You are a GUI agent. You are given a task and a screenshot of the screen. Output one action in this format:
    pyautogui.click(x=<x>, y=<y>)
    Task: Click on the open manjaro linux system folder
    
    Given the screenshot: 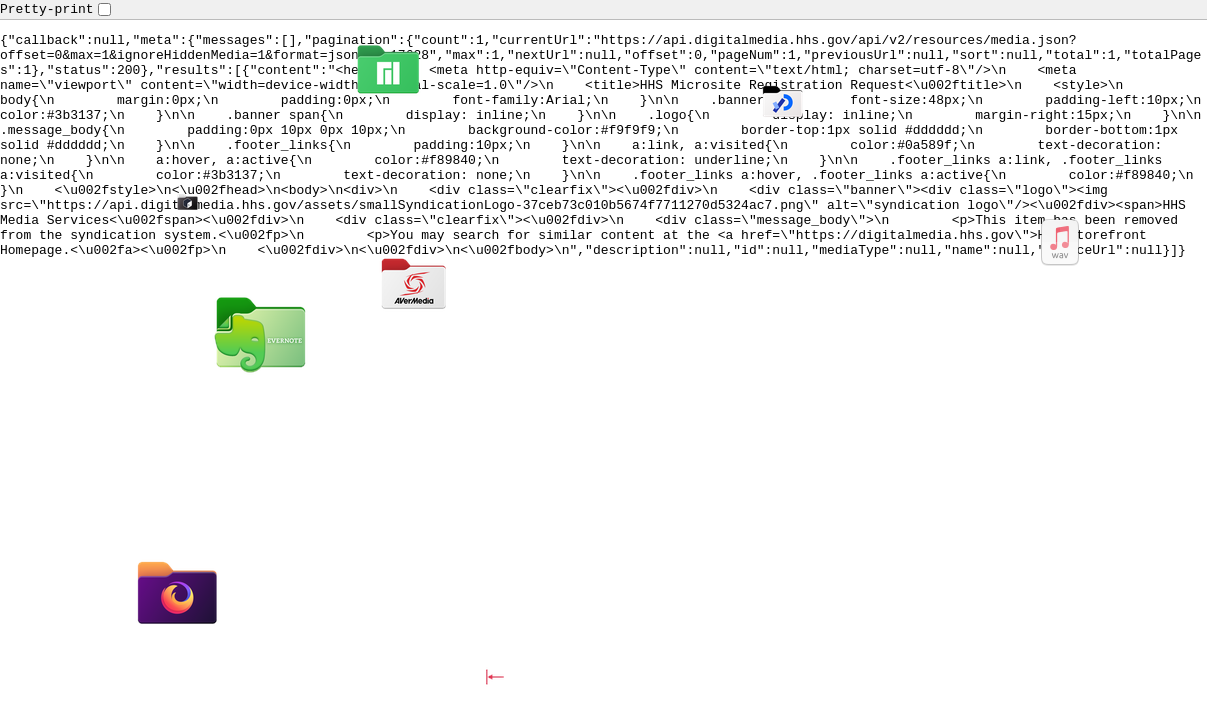 What is the action you would take?
    pyautogui.click(x=388, y=71)
    